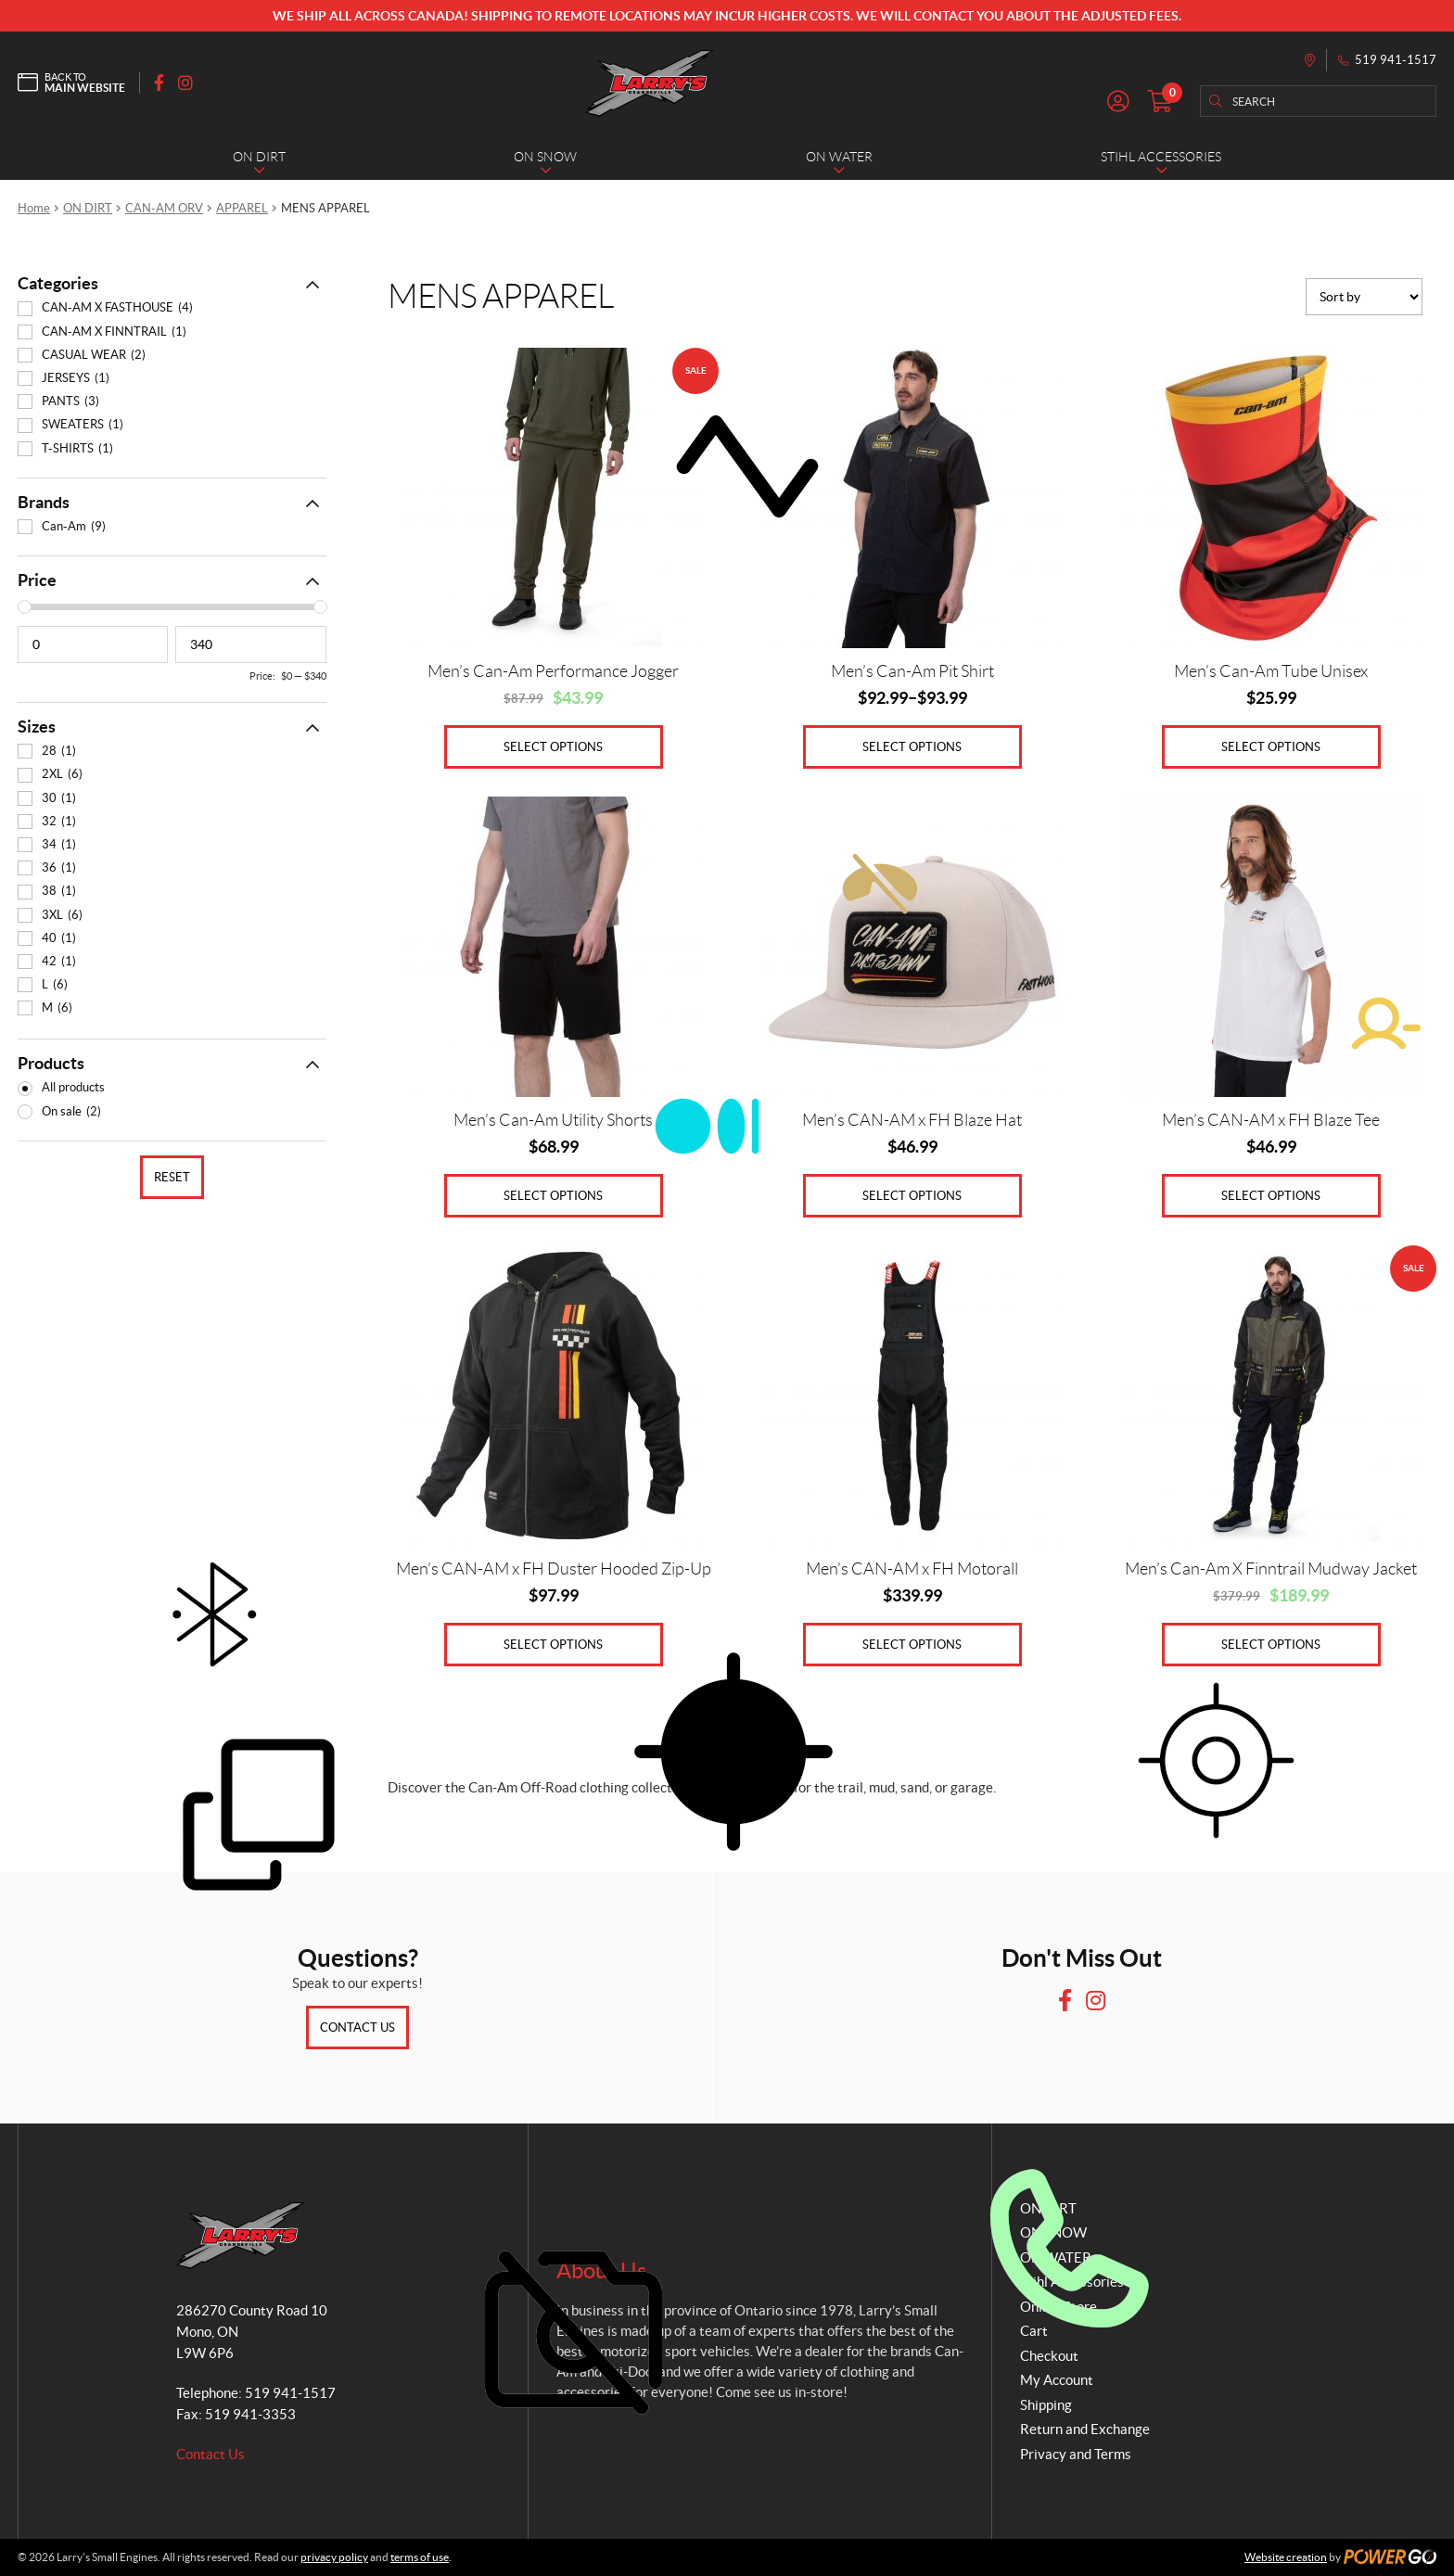 This screenshot has height=2576, width=1454. Describe the element at coordinates (259, 1815) in the screenshot. I see `copy to clipboard` at that location.